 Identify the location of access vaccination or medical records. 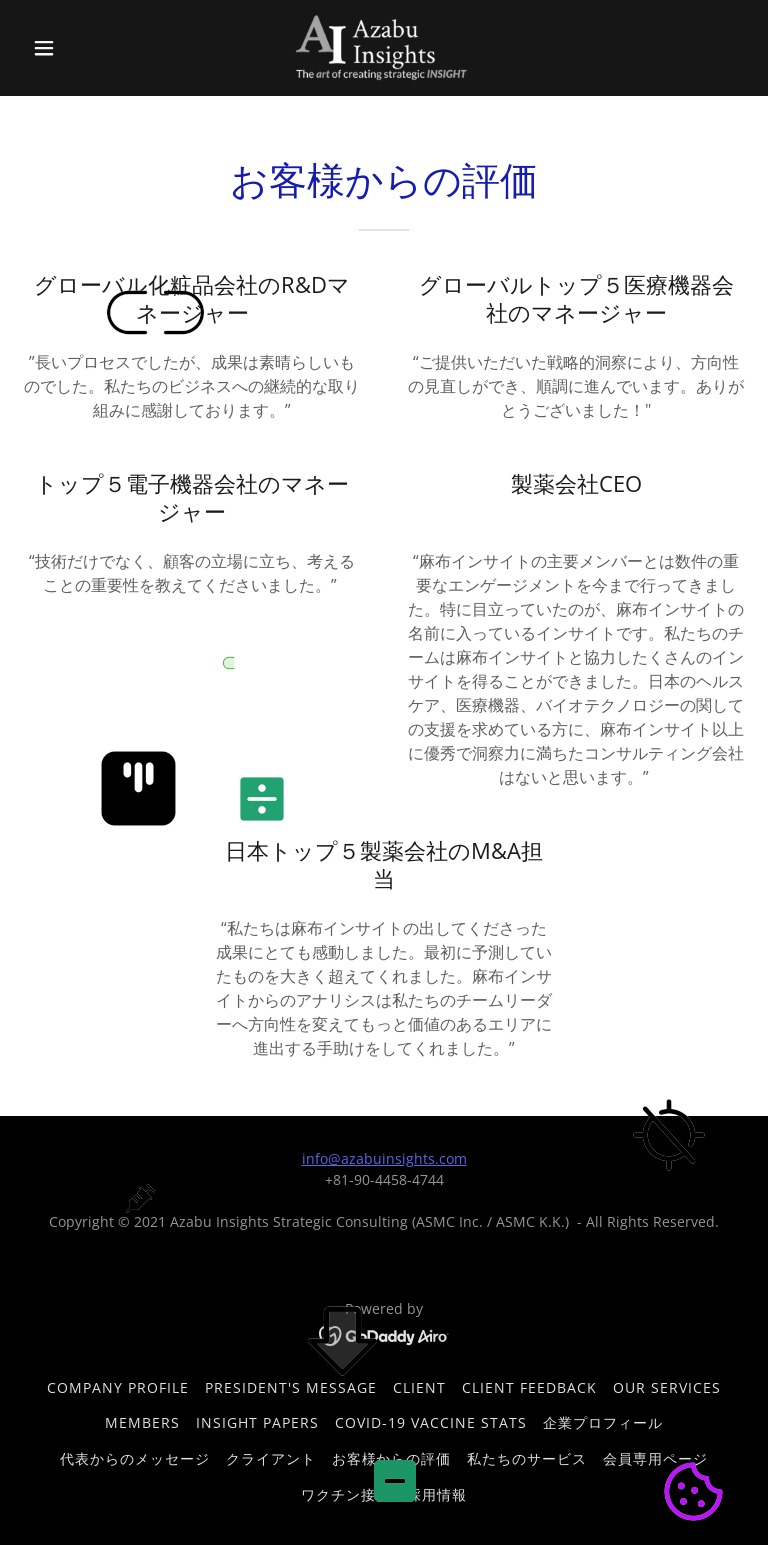
(140, 1198).